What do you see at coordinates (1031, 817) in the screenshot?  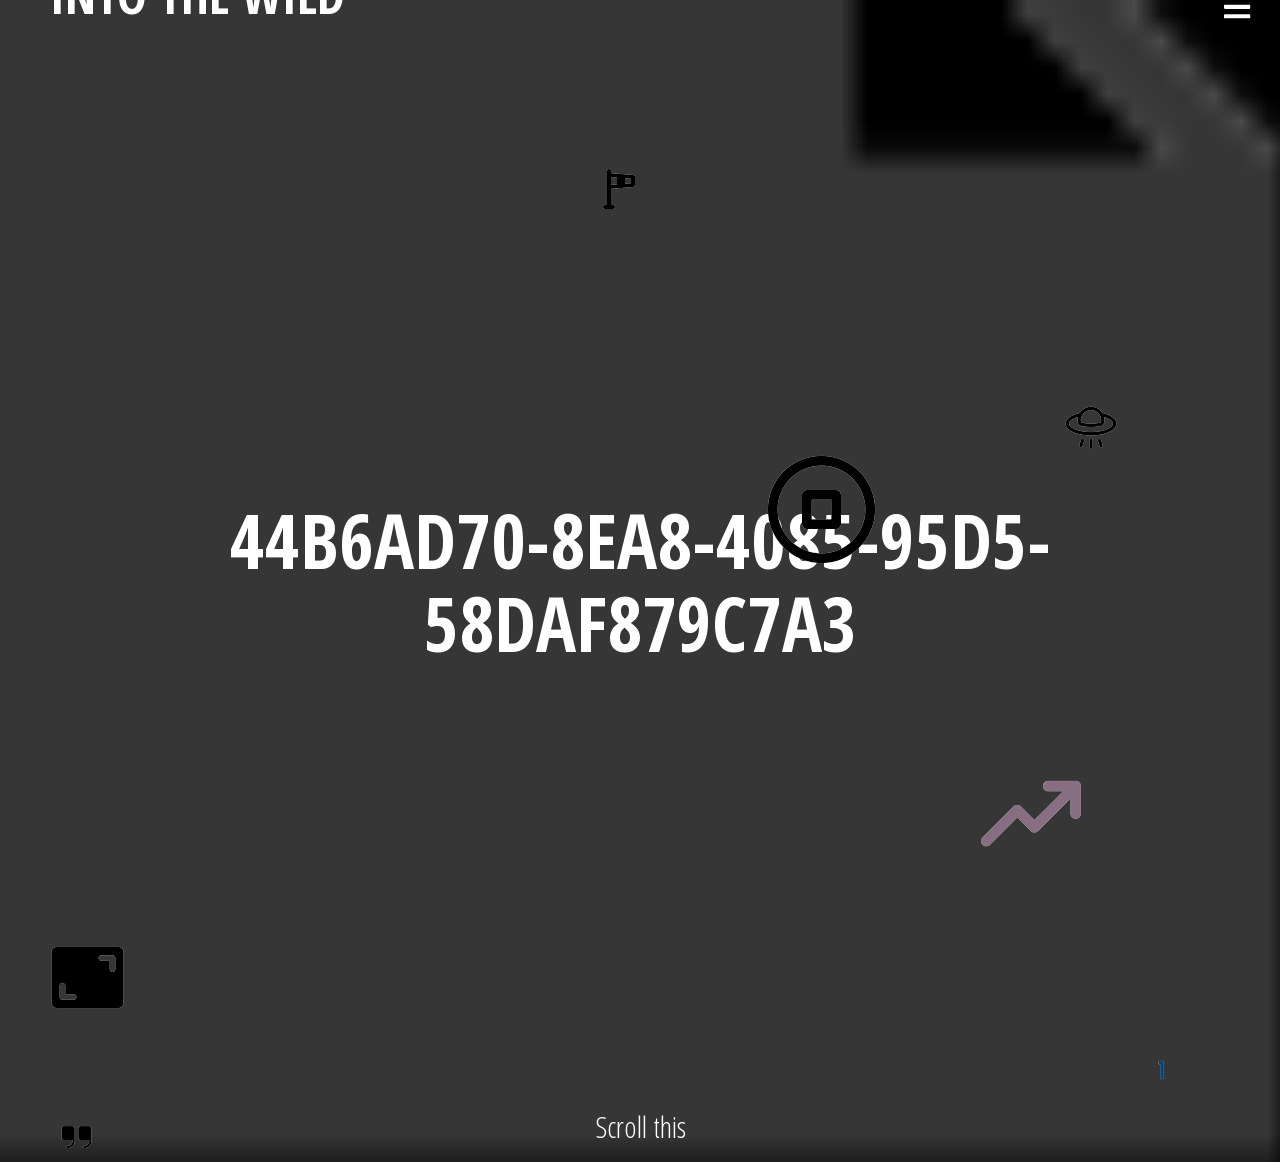 I see `view trending or popular content` at bounding box center [1031, 817].